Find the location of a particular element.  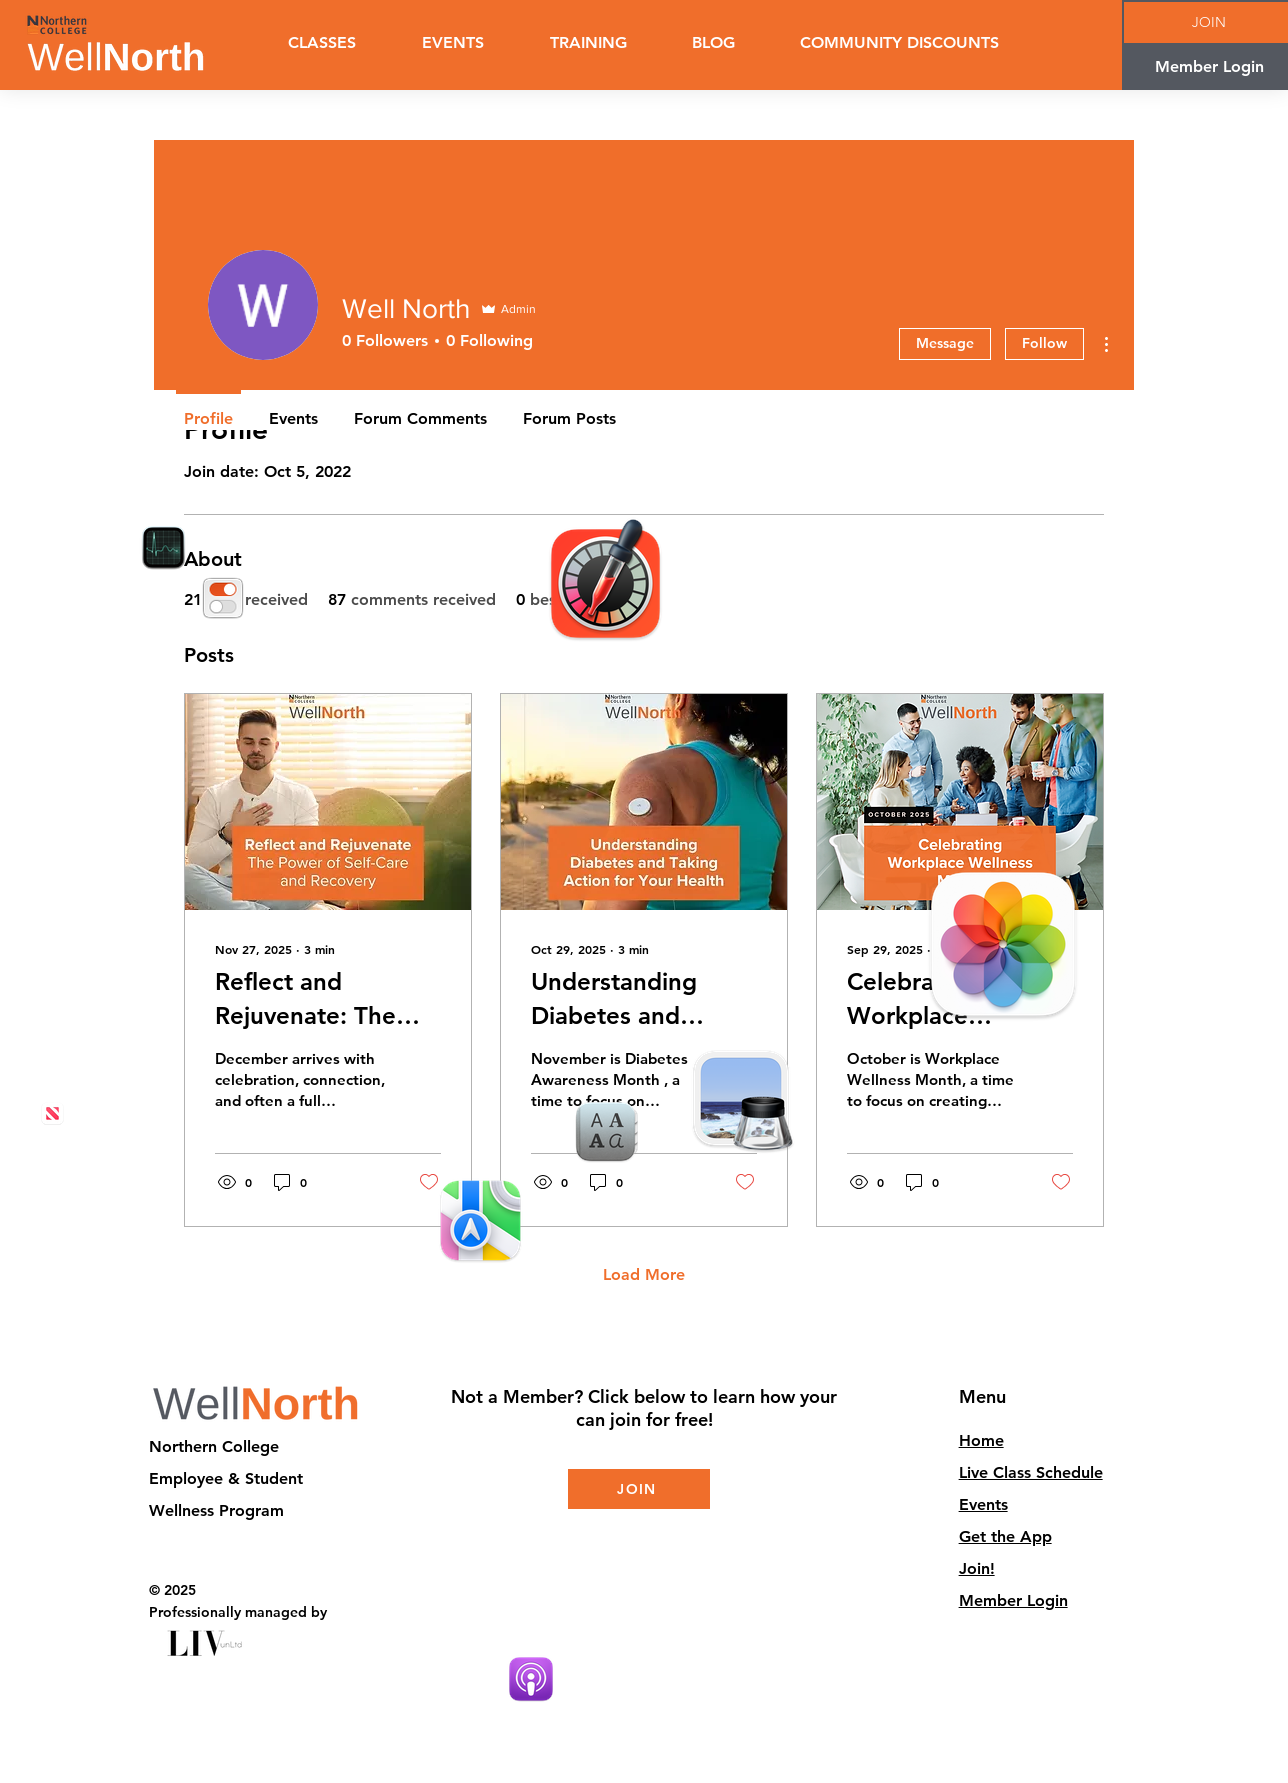

open Digital Color Meter app is located at coordinates (605, 583).